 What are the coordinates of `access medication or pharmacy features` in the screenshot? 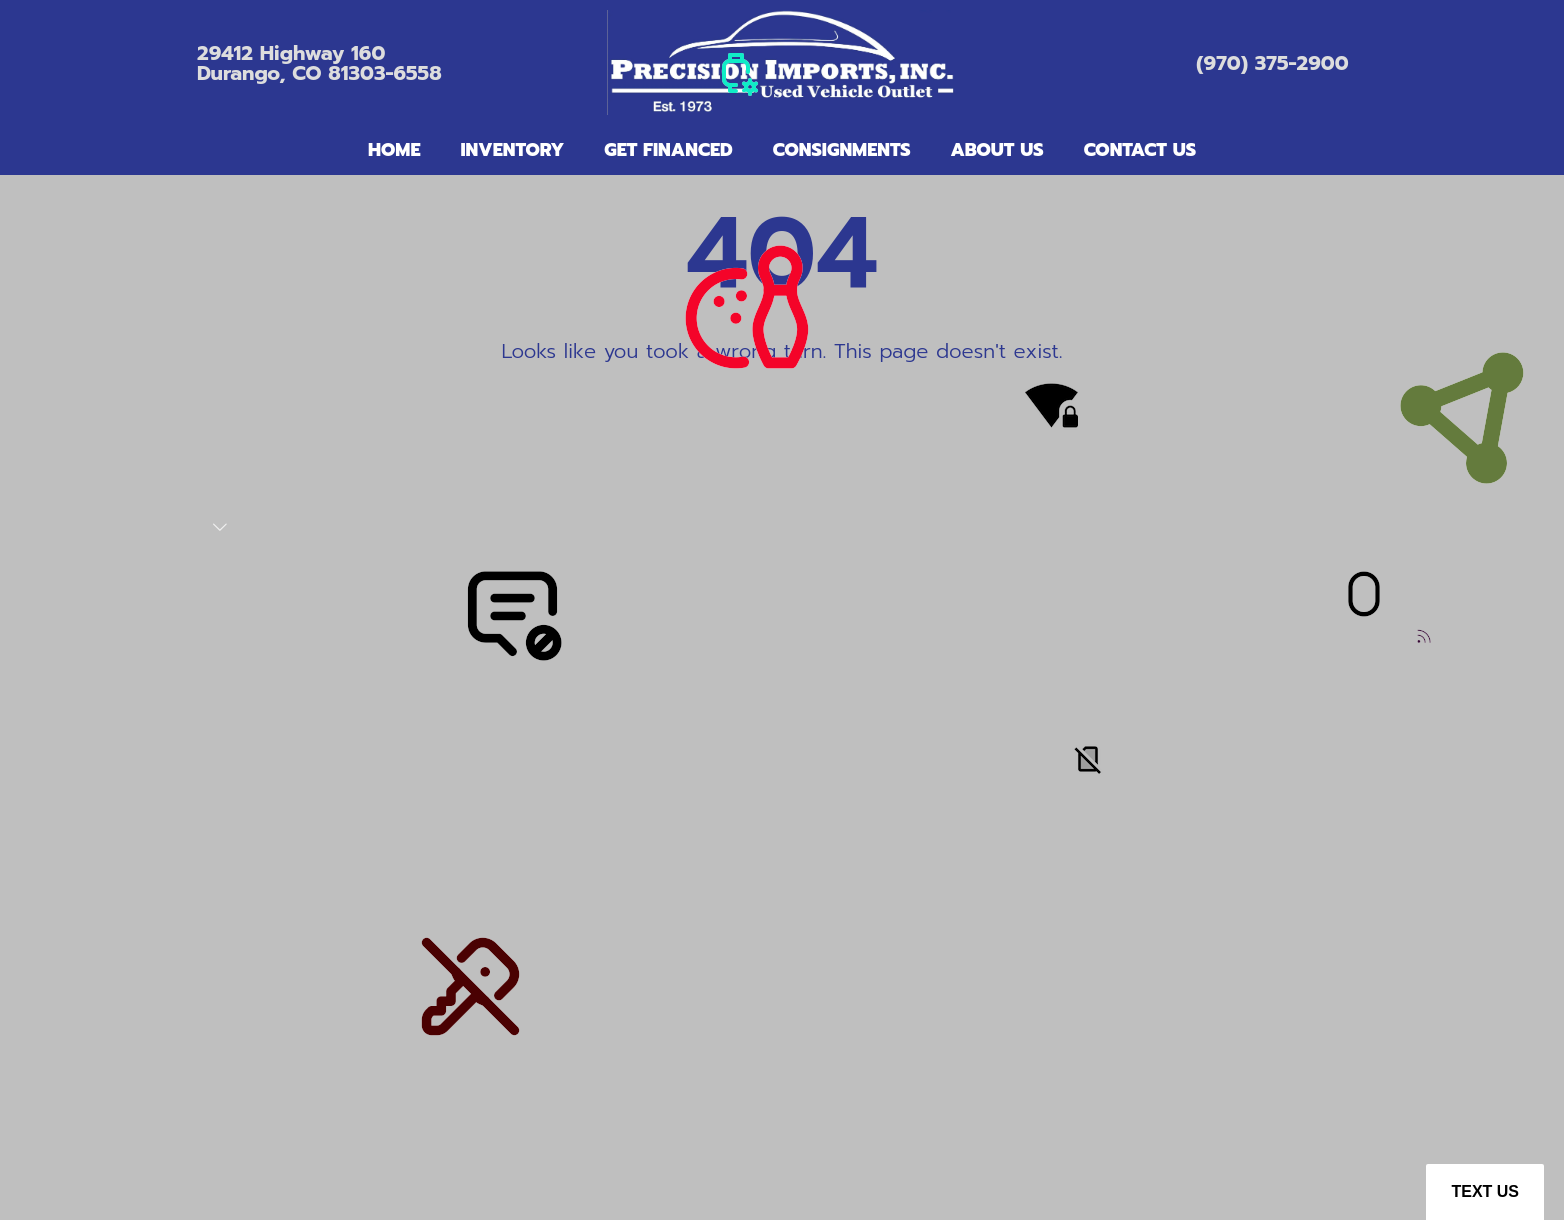 It's located at (1364, 594).